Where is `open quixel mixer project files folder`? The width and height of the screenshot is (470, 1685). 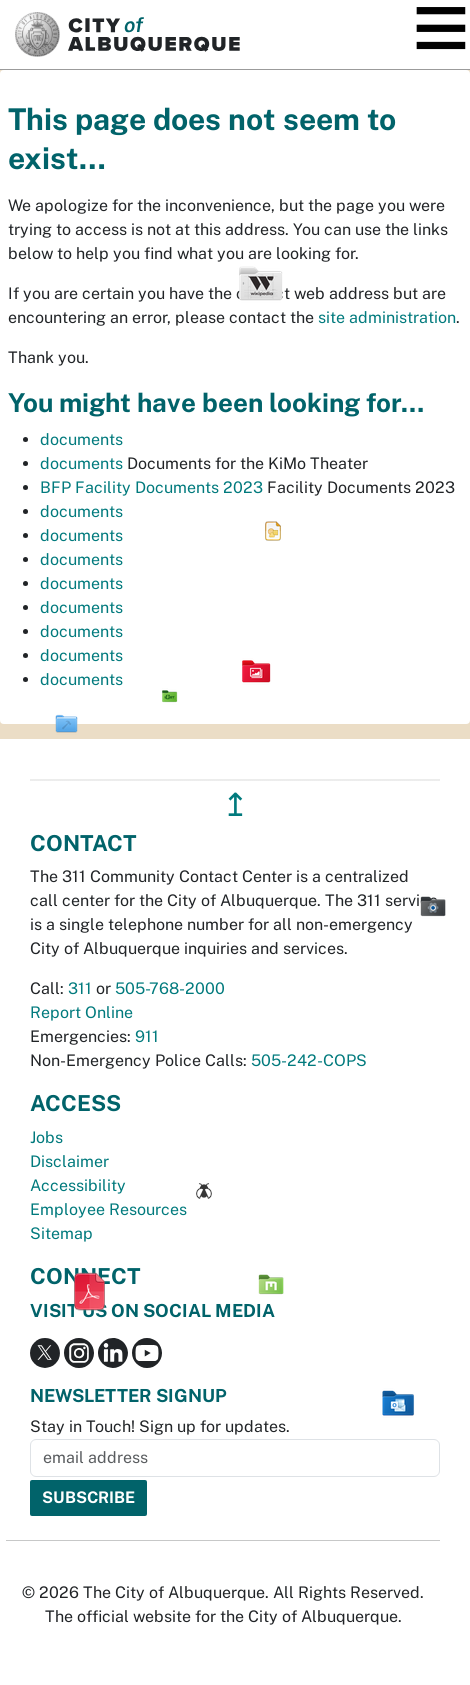
open quixel mixer project files folder is located at coordinates (271, 1285).